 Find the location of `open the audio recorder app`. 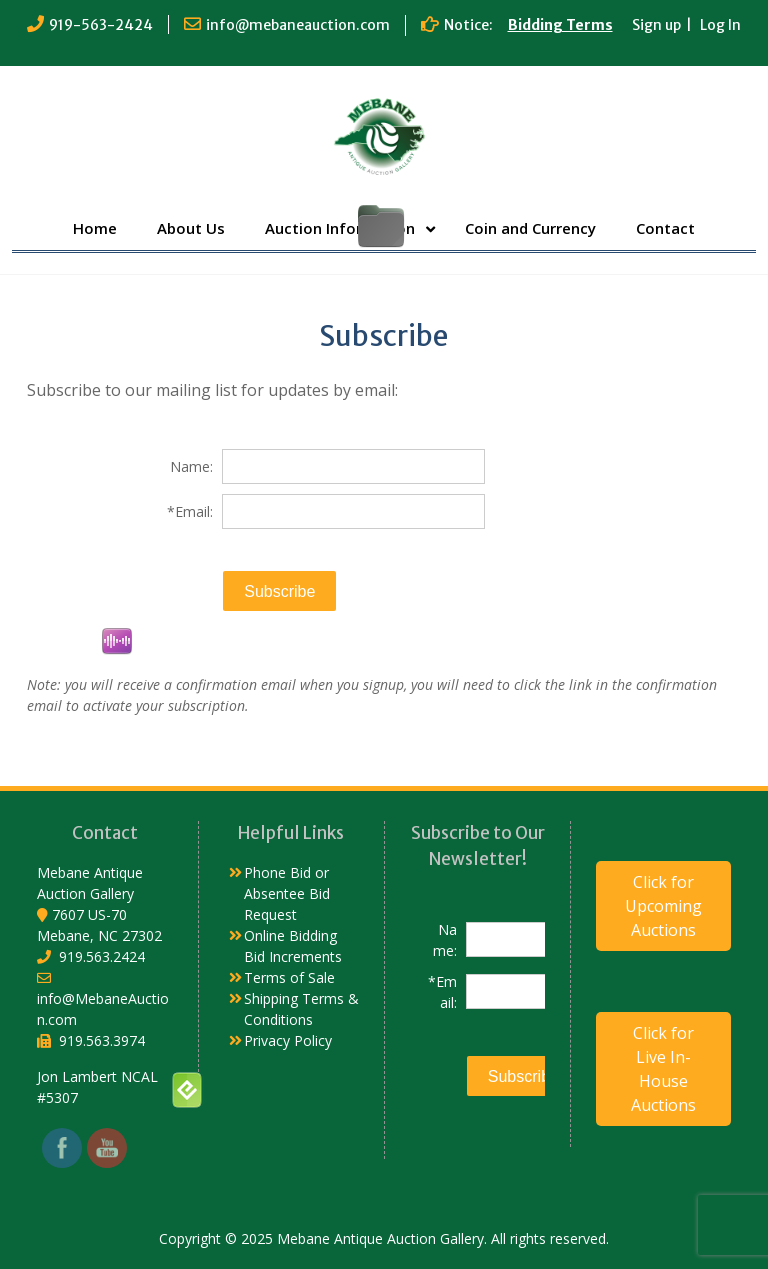

open the audio recorder app is located at coordinates (117, 641).